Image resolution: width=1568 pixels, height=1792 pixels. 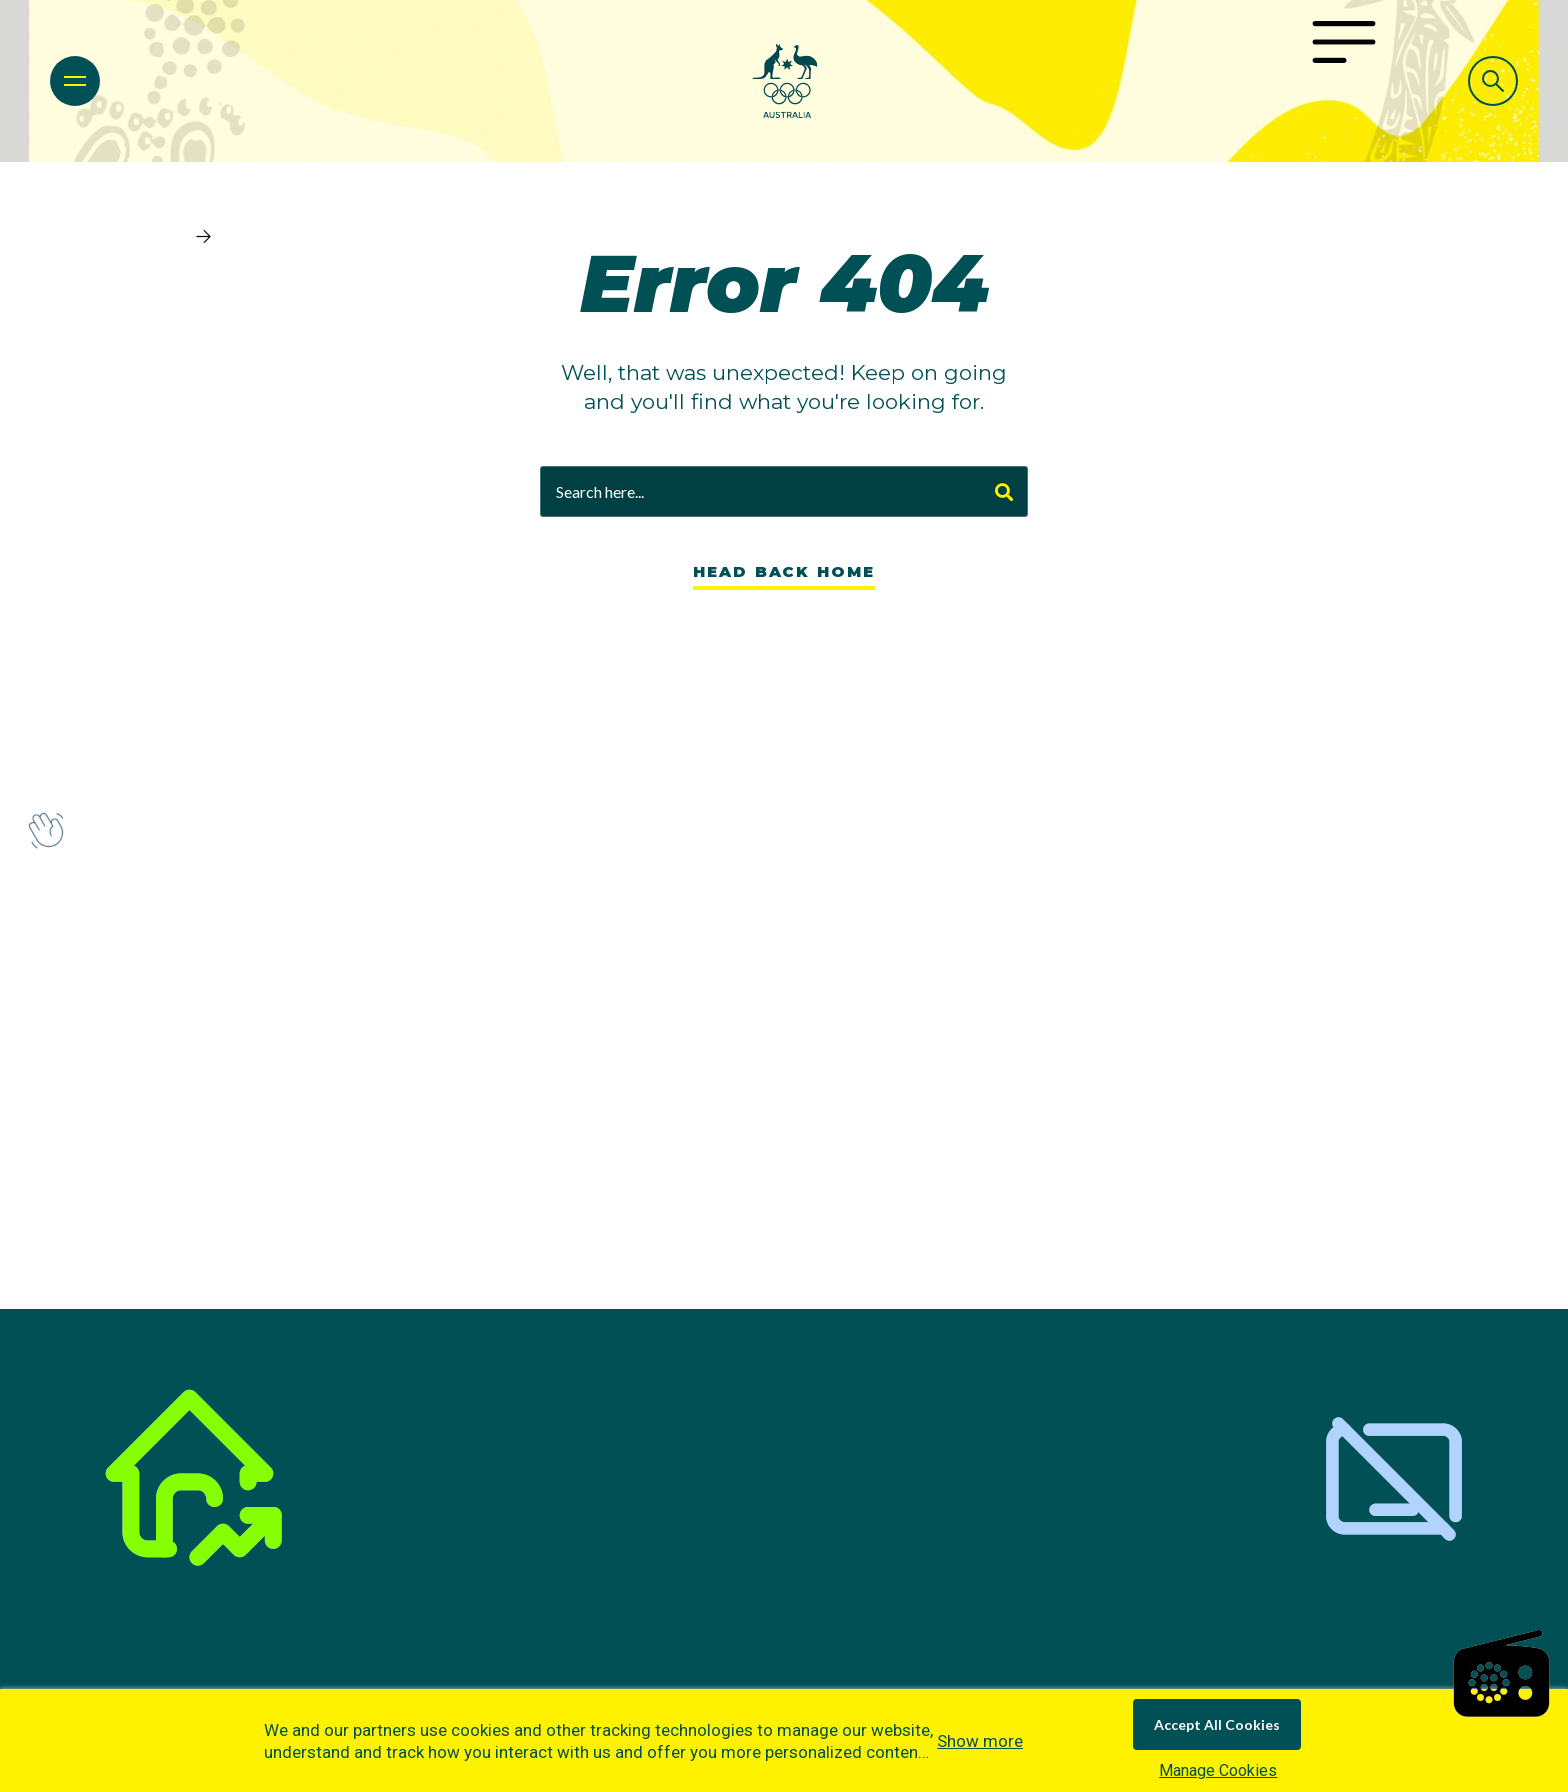 I want to click on open navigation menu, so click(x=1344, y=42).